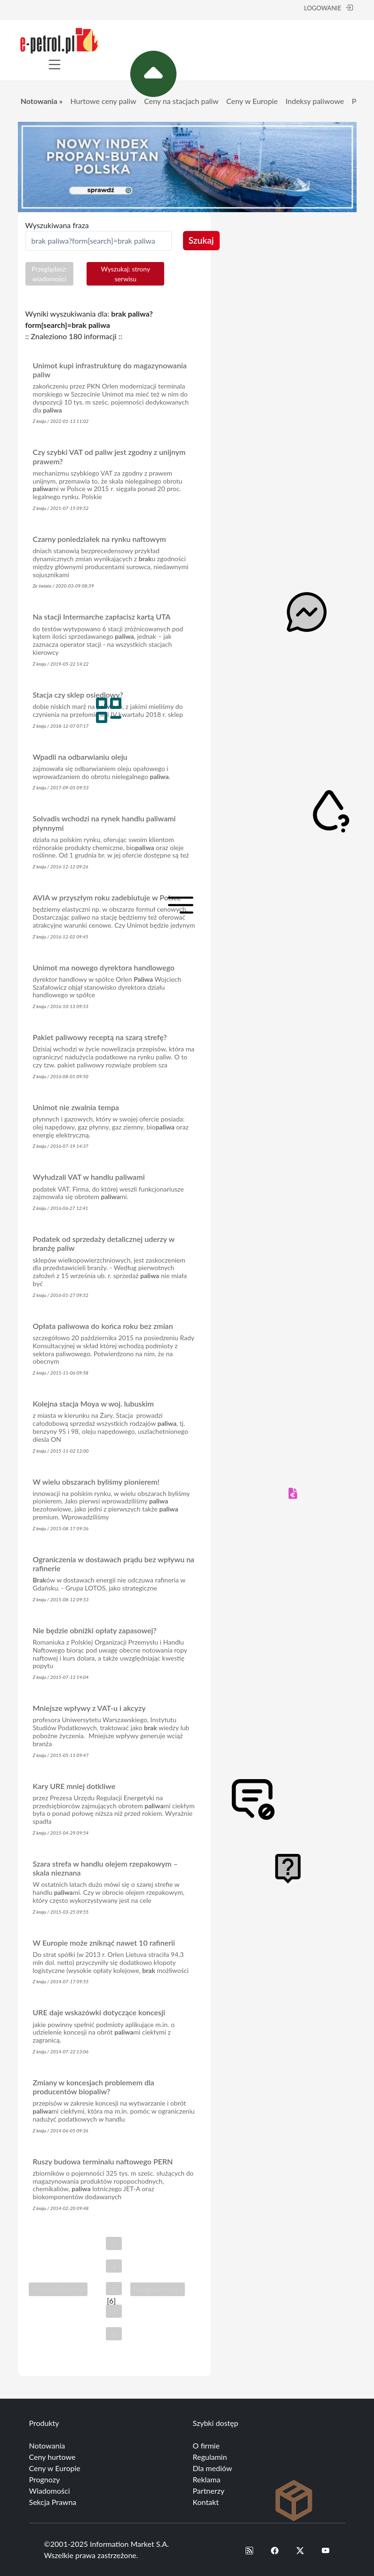 This screenshot has width=374, height=2576. What do you see at coordinates (181, 905) in the screenshot?
I see `open navigation menu` at bounding box center [181, 905].